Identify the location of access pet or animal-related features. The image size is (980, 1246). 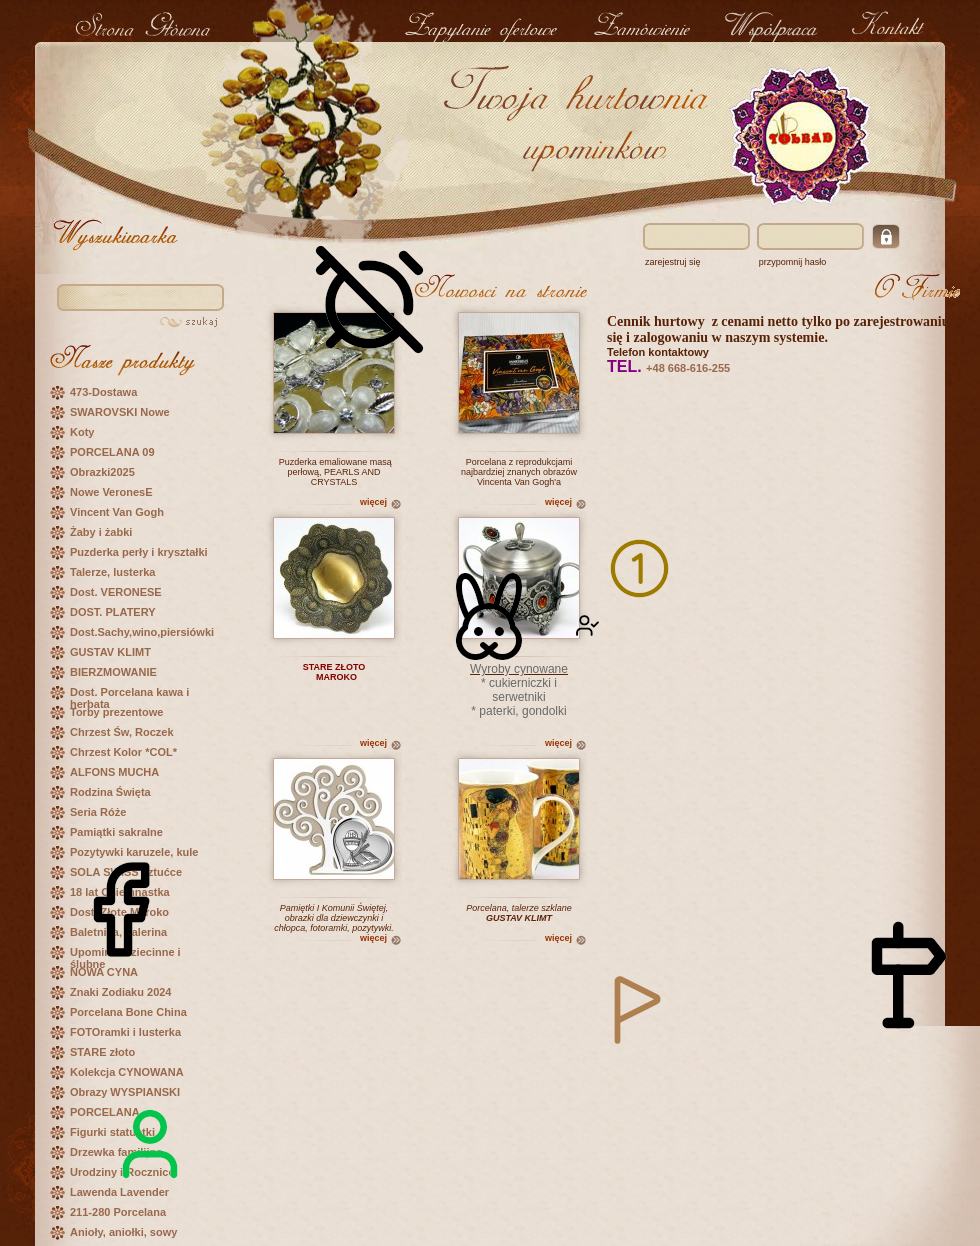
(489, 618).